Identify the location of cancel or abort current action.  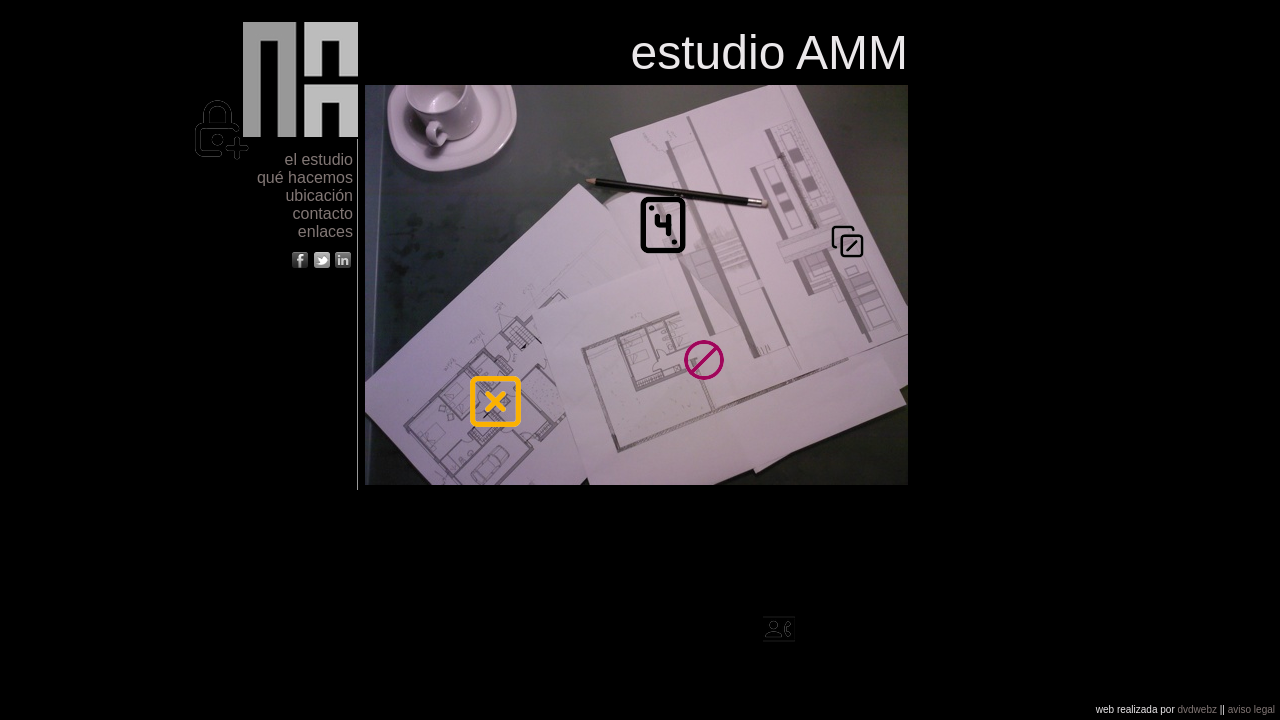
(704, 360).